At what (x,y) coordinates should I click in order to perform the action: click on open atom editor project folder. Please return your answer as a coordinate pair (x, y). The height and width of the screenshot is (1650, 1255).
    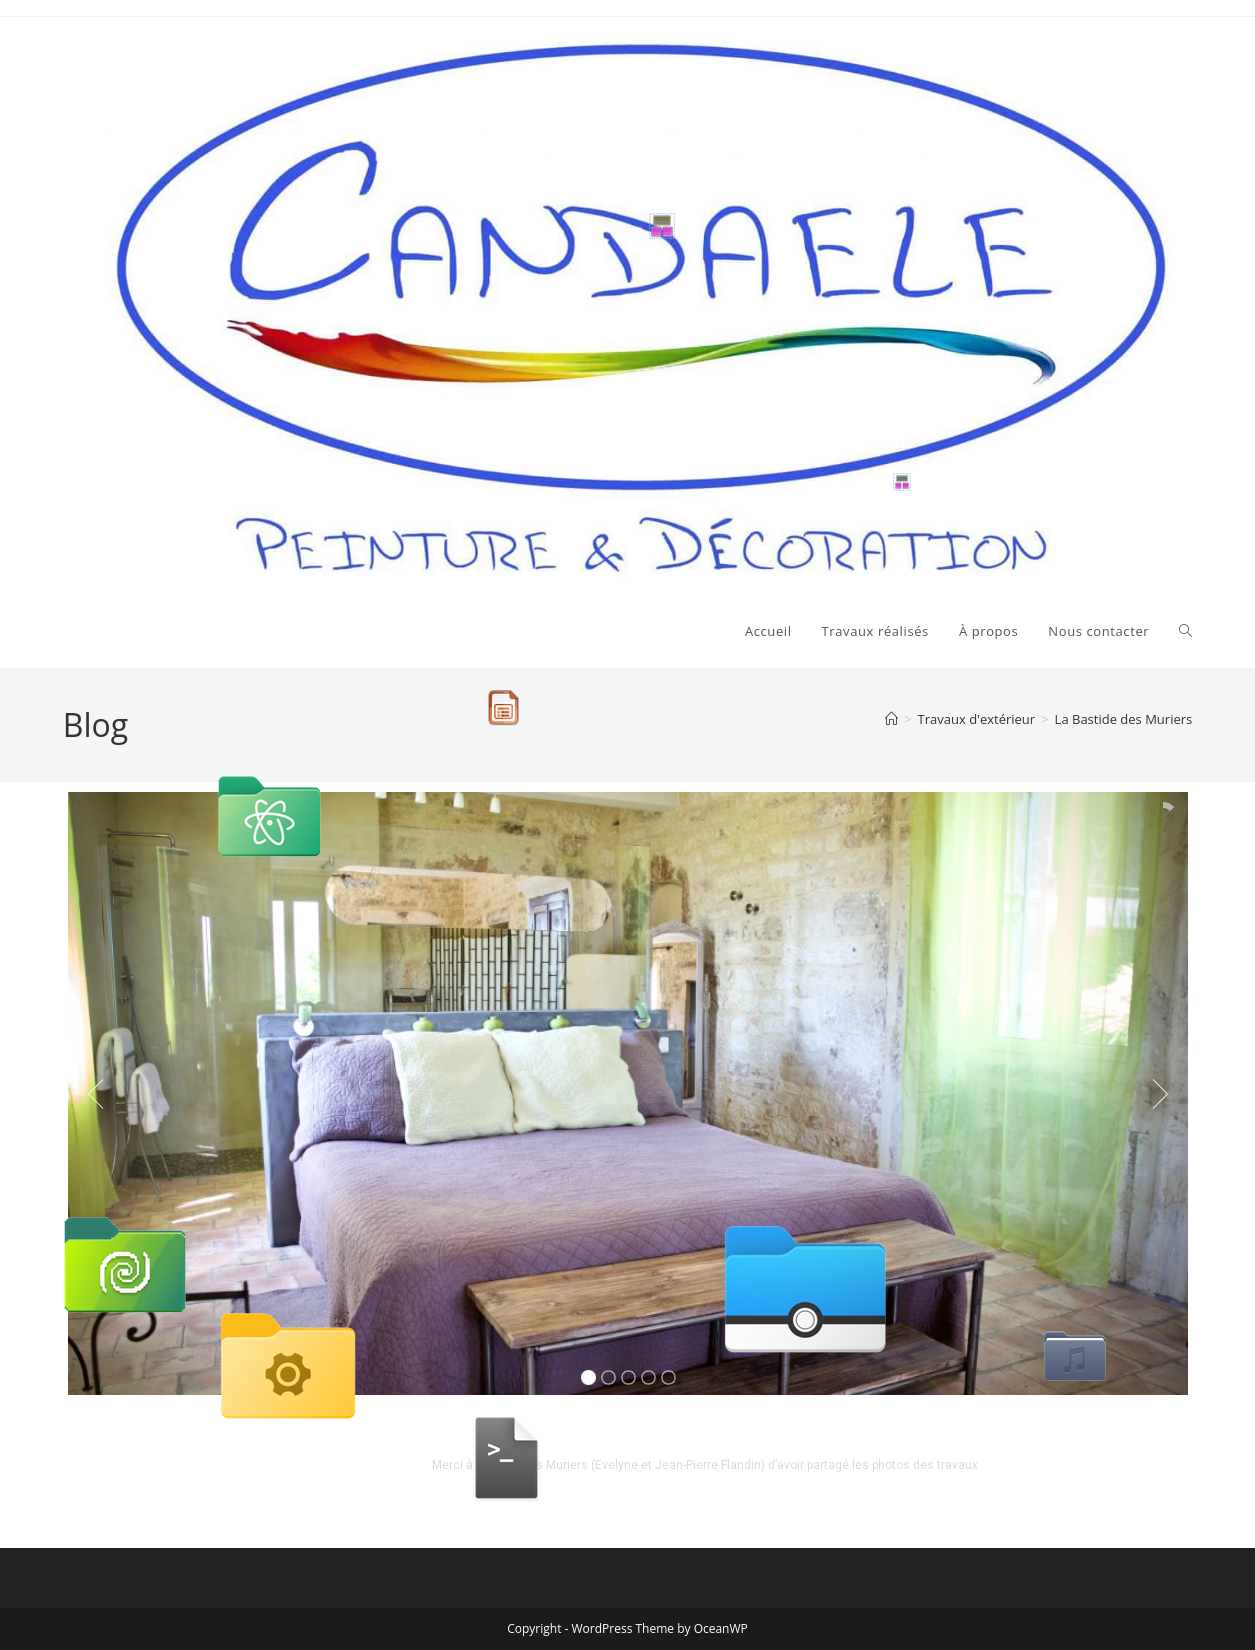
    Looking at the image, I should click on (269, 819).